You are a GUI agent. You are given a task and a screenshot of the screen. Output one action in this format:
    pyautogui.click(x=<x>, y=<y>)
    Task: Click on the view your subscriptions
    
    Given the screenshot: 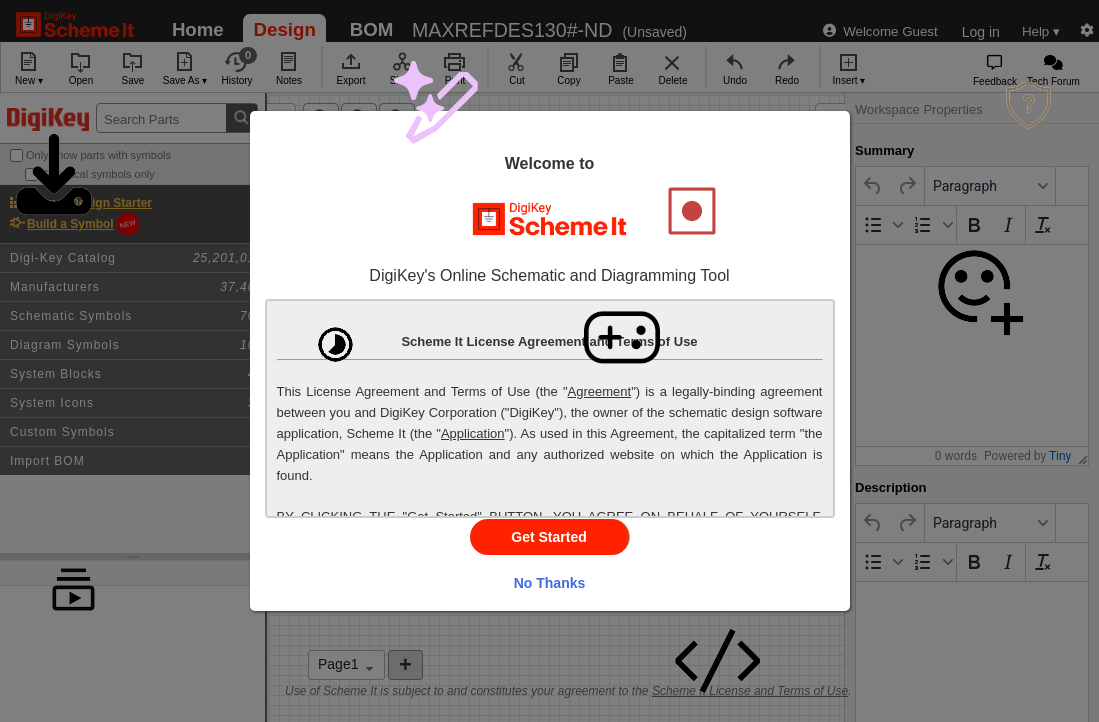 What is the action you would take?
    pyautogui.click(x=73, y=589)
    